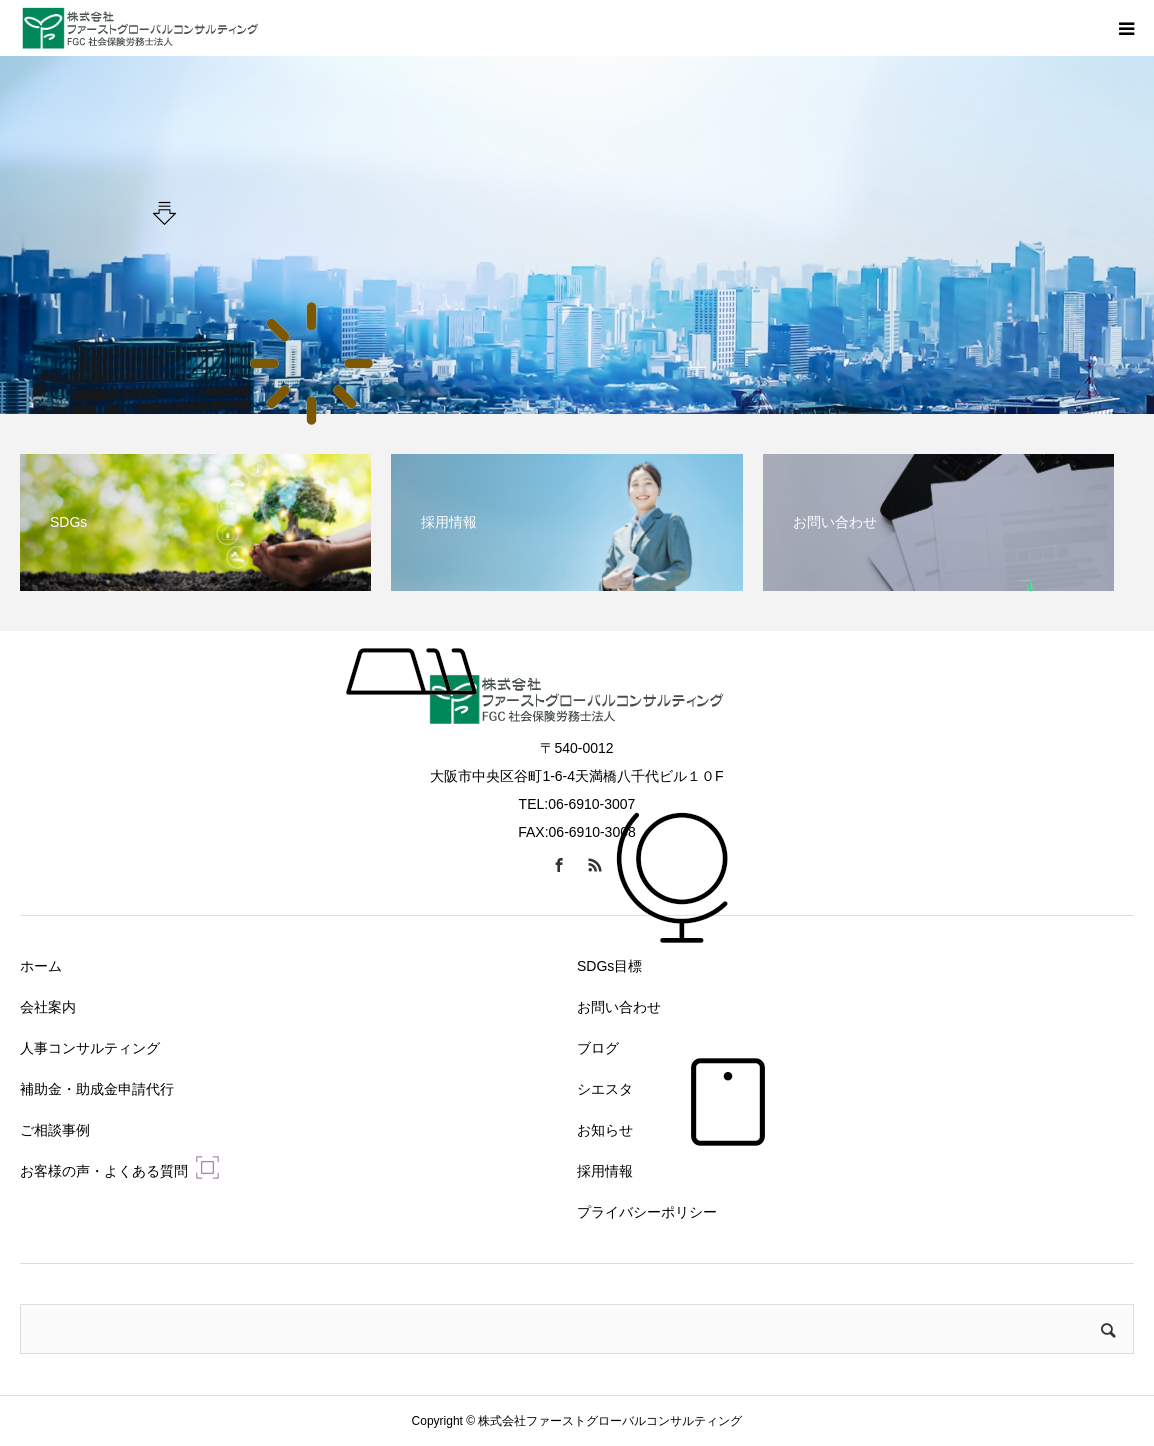 The image size is (1154, 1446). Describe the element at coordinates (207, 1167) in the screenshot. I see `scan a QR code or barcode` at that location.